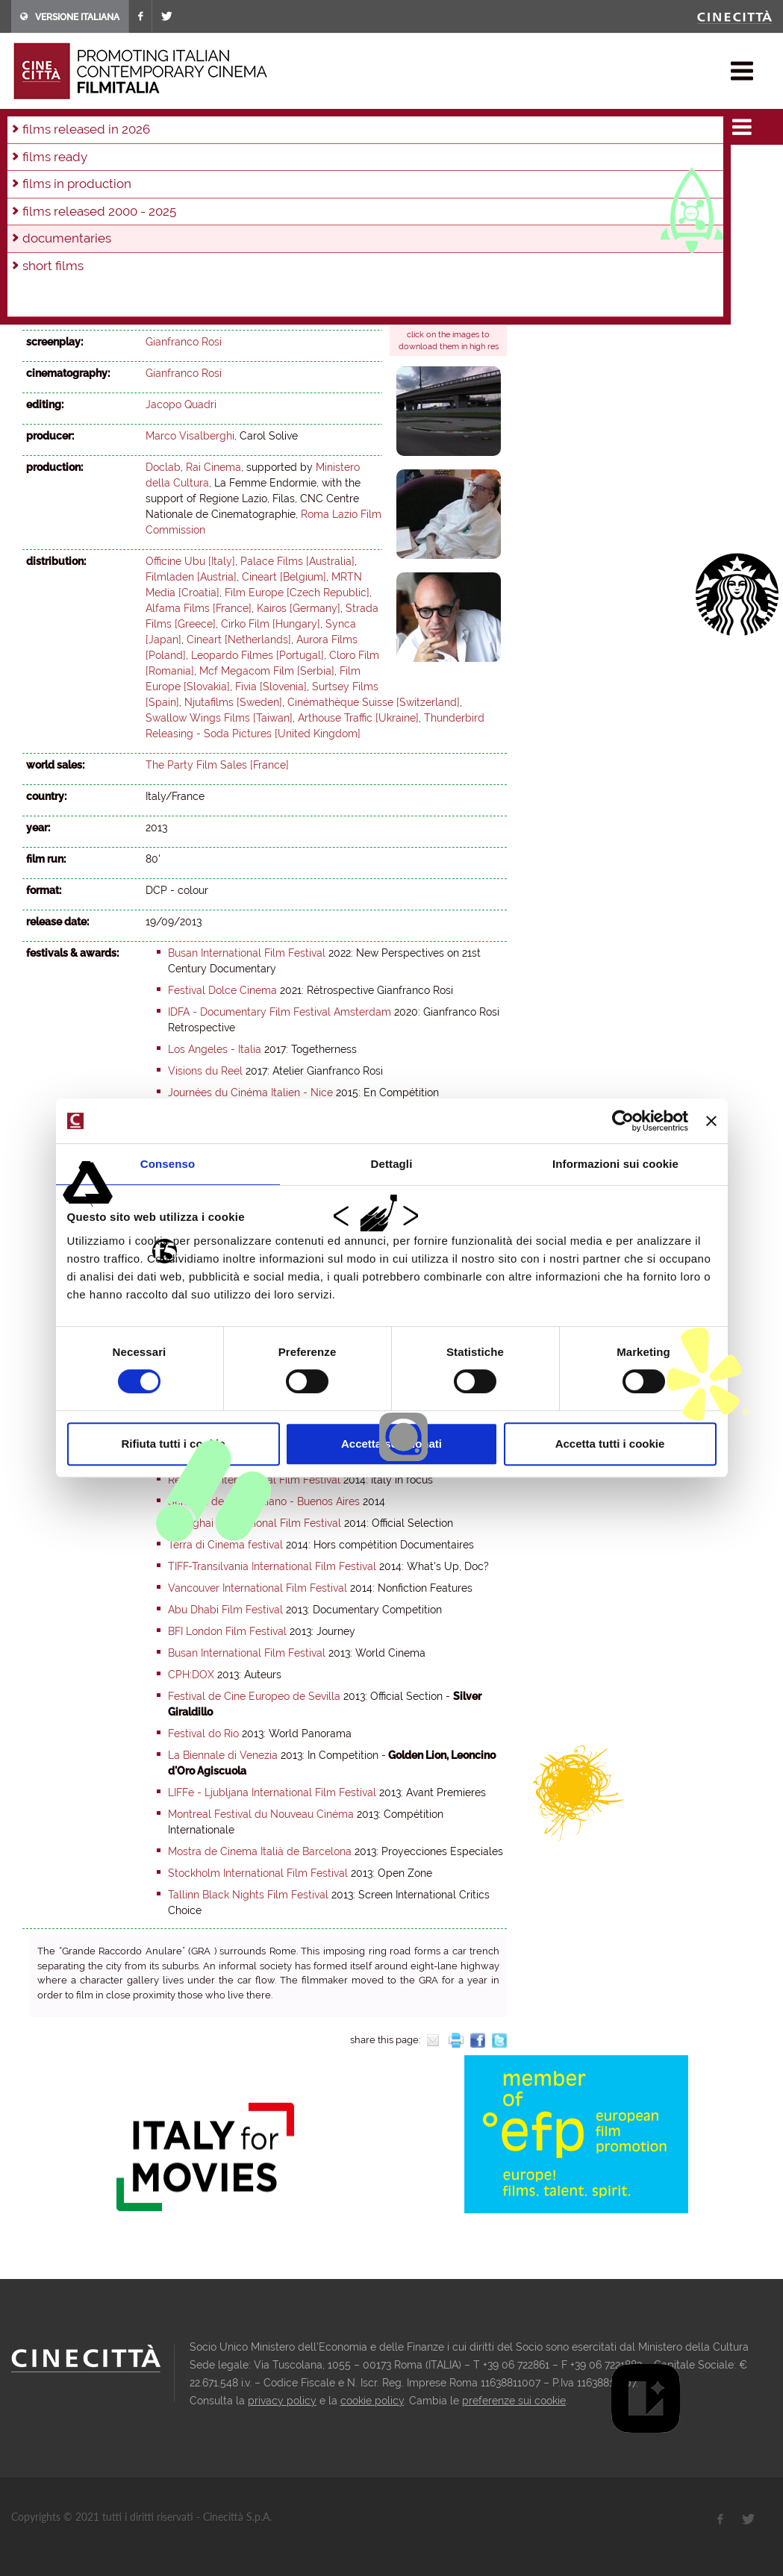 Image resolution: width=783 pixels, height=2576 pixels. What do you see at coordinates (213, 1491) in the screenshot?
I see `google adsense logo` at bounding box center [213, 1491].